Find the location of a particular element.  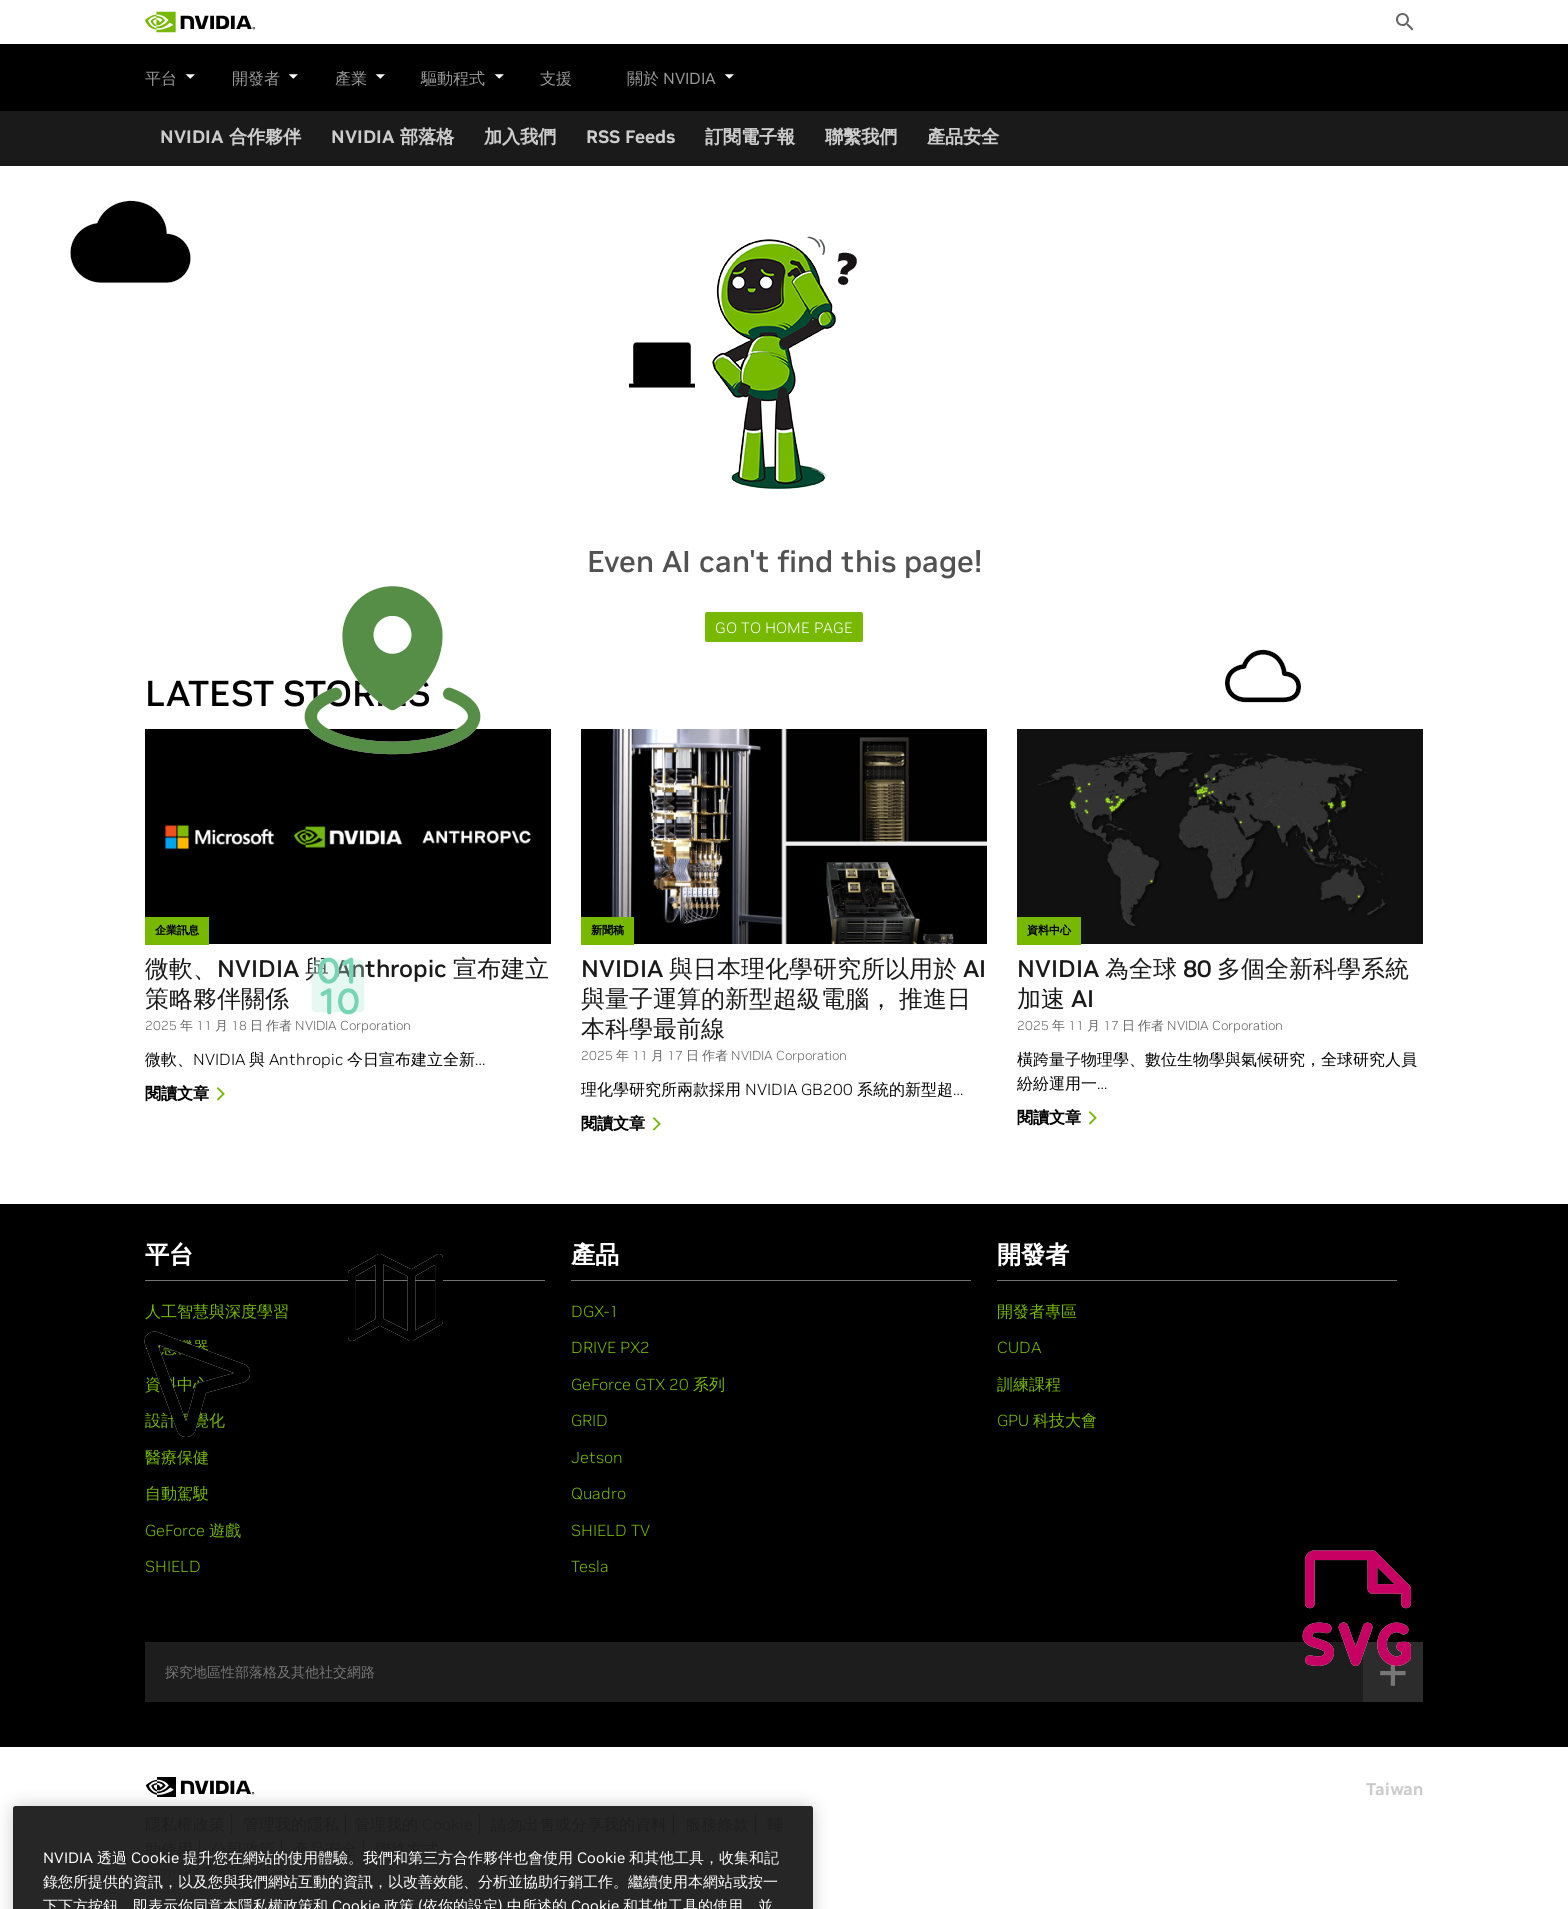

view map or navigation is located at coordinates (395, 1297).